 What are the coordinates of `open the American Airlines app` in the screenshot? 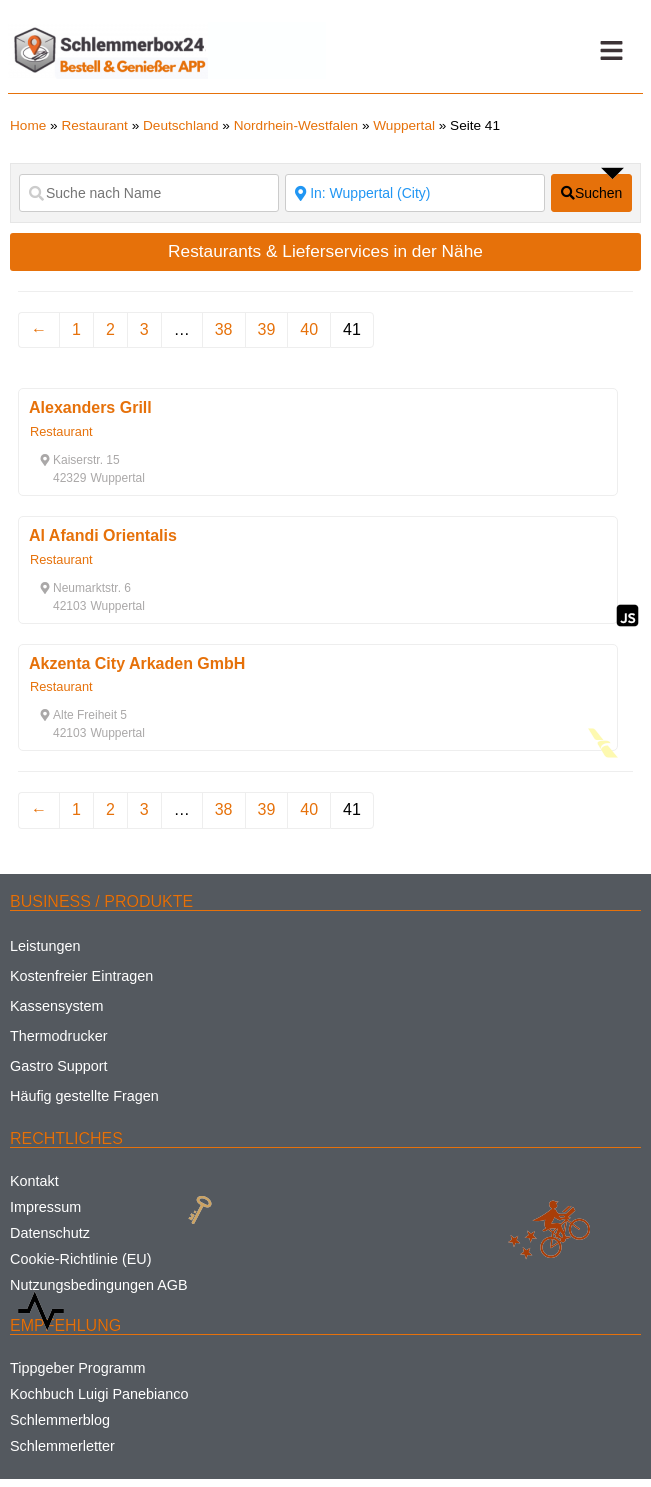 It's located at (603, 743).